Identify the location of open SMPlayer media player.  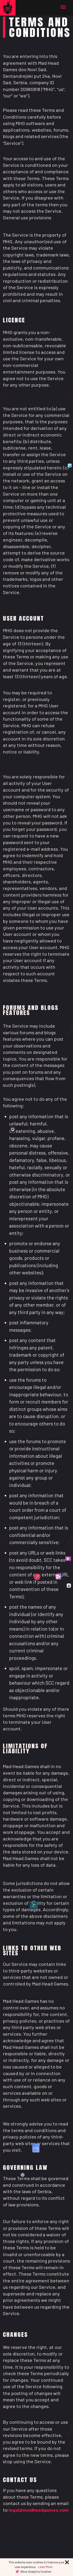
(70, 466).